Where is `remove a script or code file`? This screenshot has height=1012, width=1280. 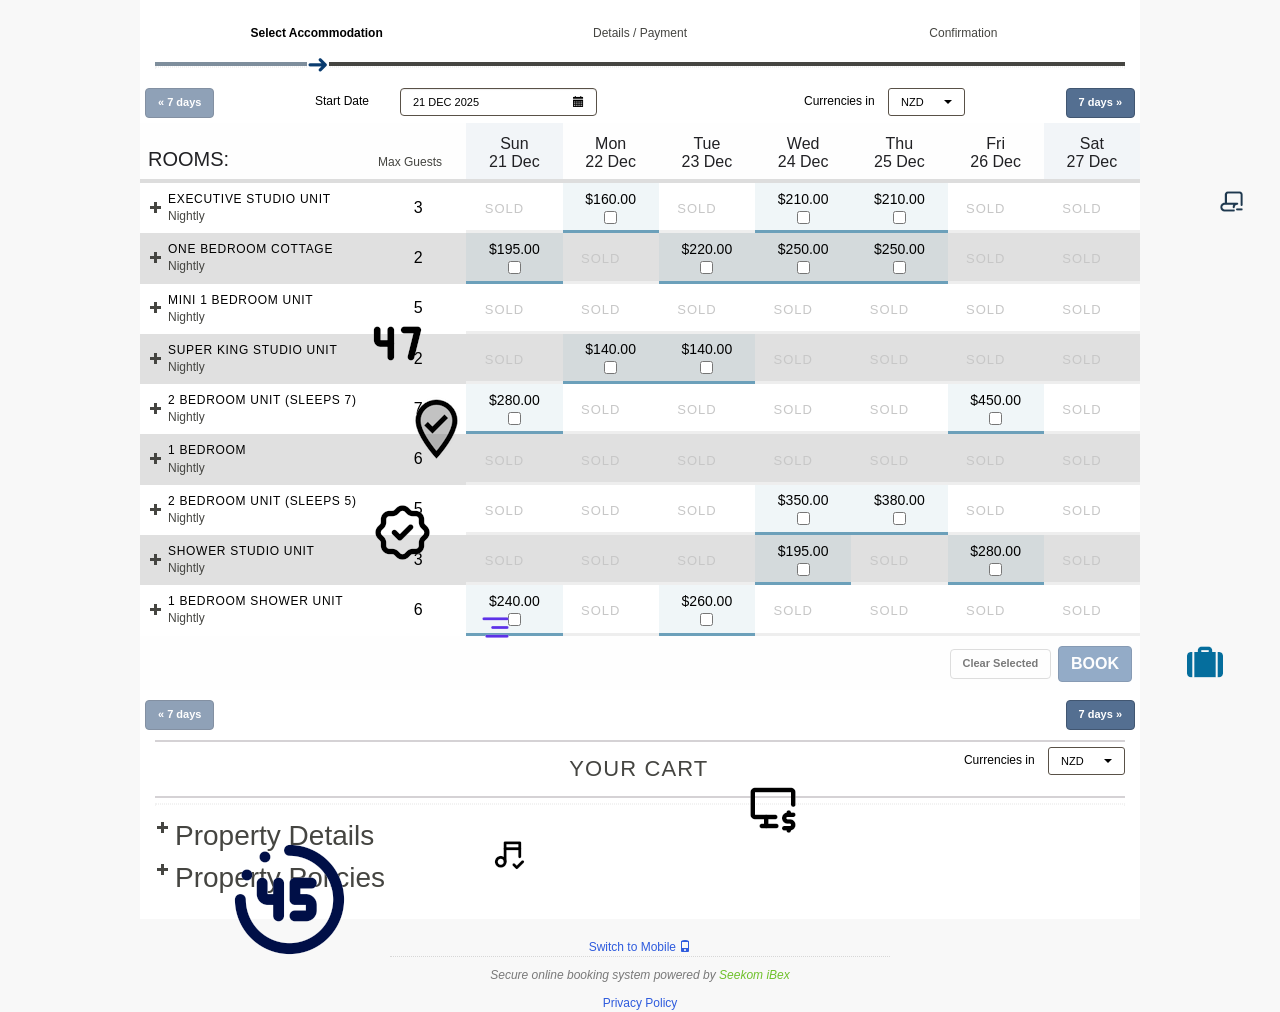 remove a script or code file is located at coordinates (1231, 201).